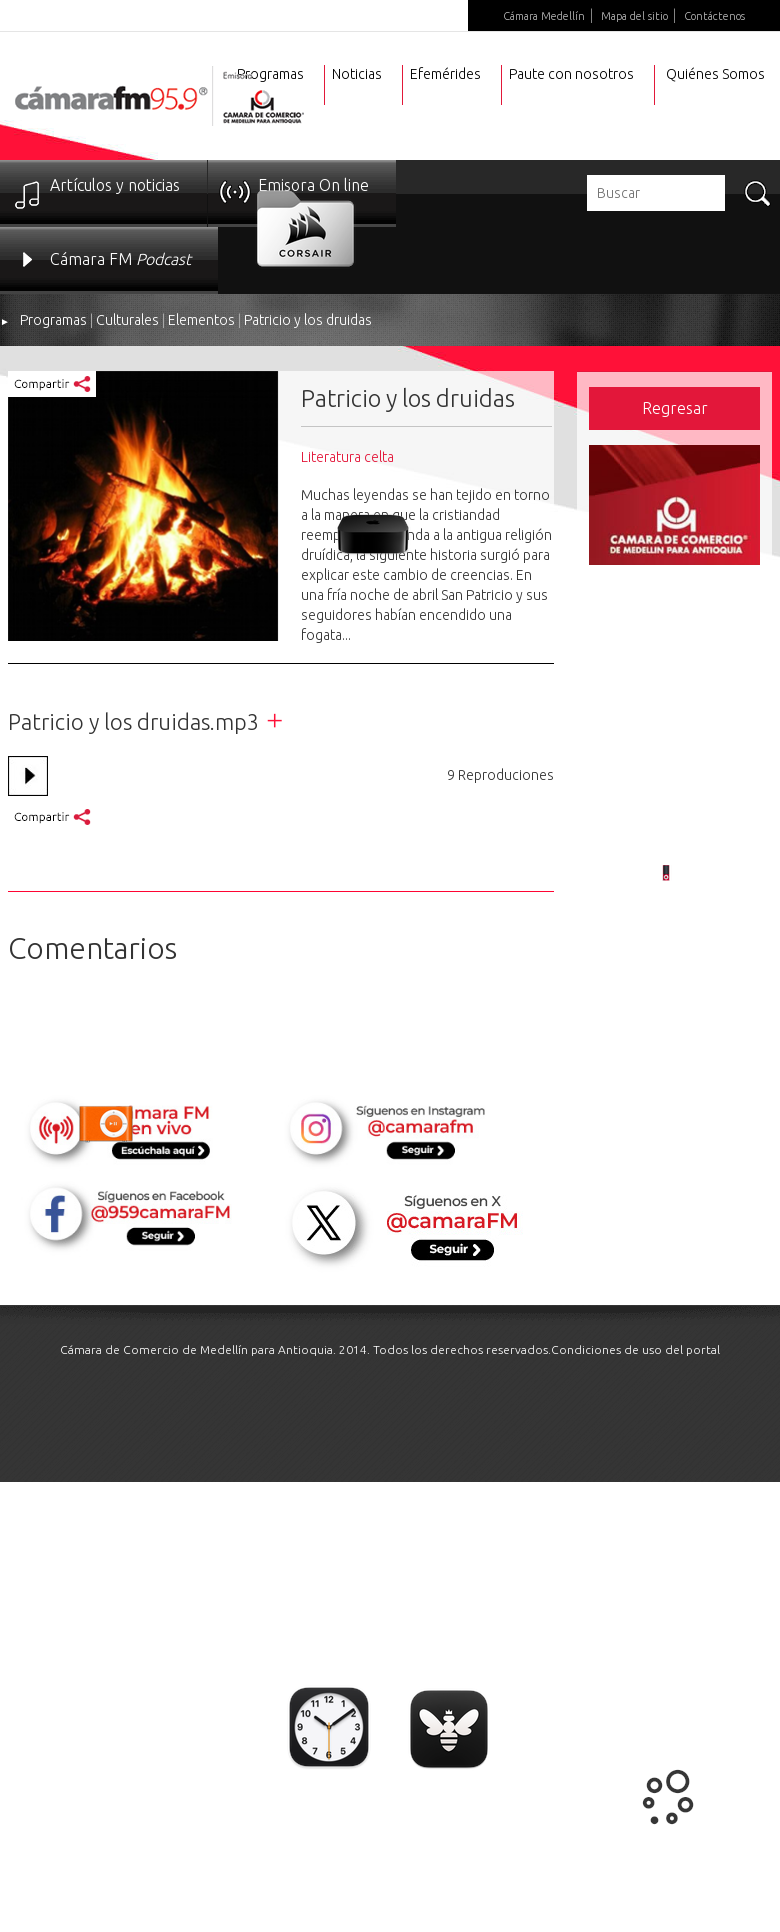  Describe the element at coordinates (373, 524) in the screenshot. I see `apple tv 4k (3rd generation) device` at that location.